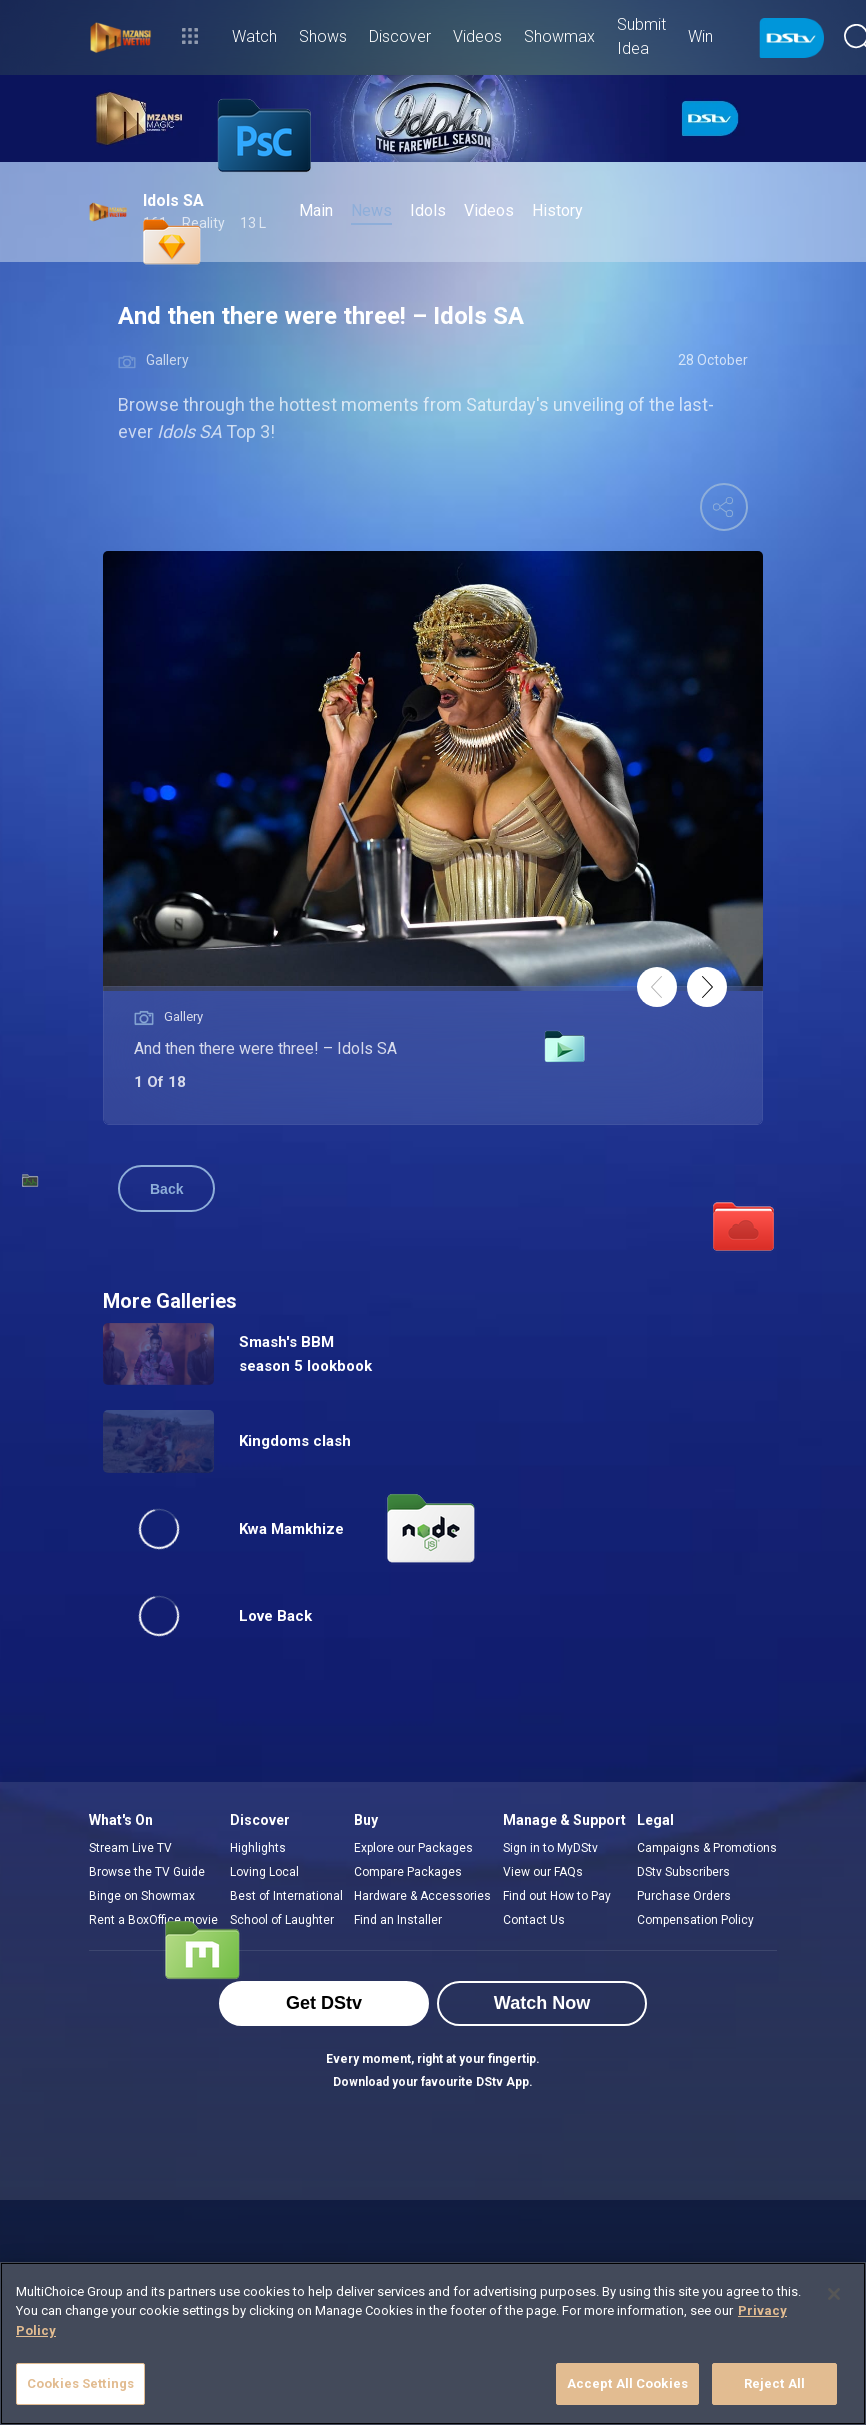 This screenshot has width=866, height=2425. What do you see at coordinates (30, 1181) in the screenshot?
I see `open task manager files folder` at bounding box center [30, 1181].